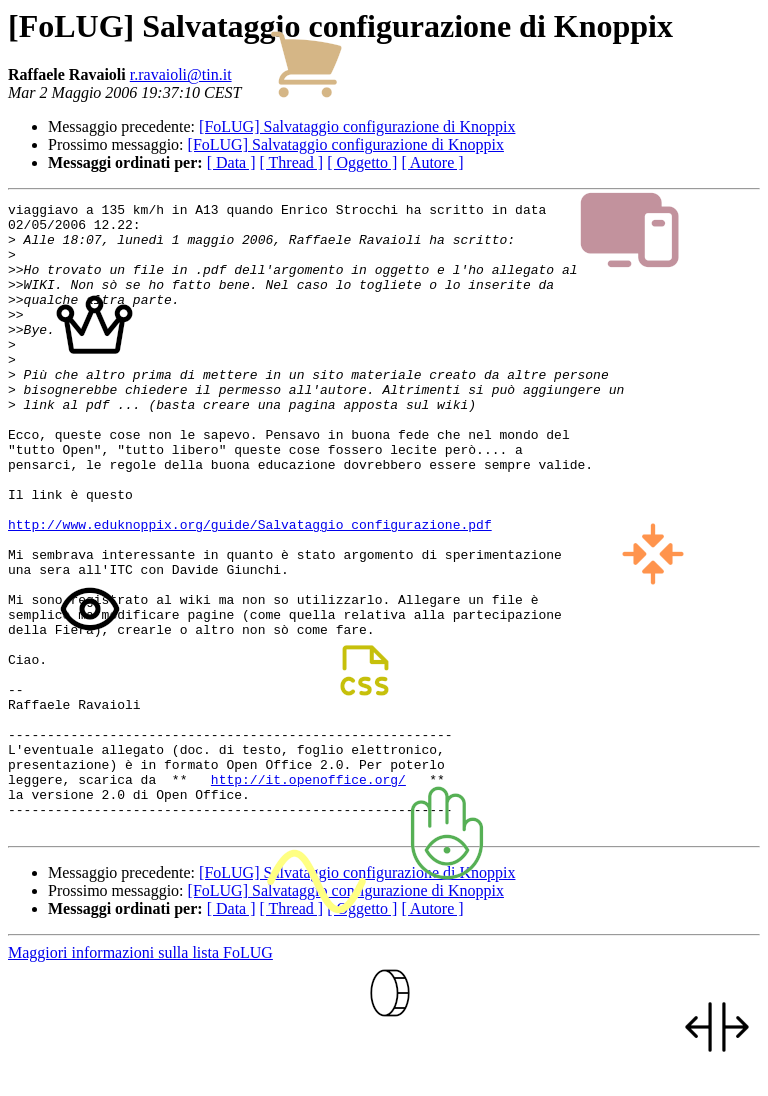  Describe the element at coordinates (628, 230) in the screenshot. I see `manage connected devices` at that location.